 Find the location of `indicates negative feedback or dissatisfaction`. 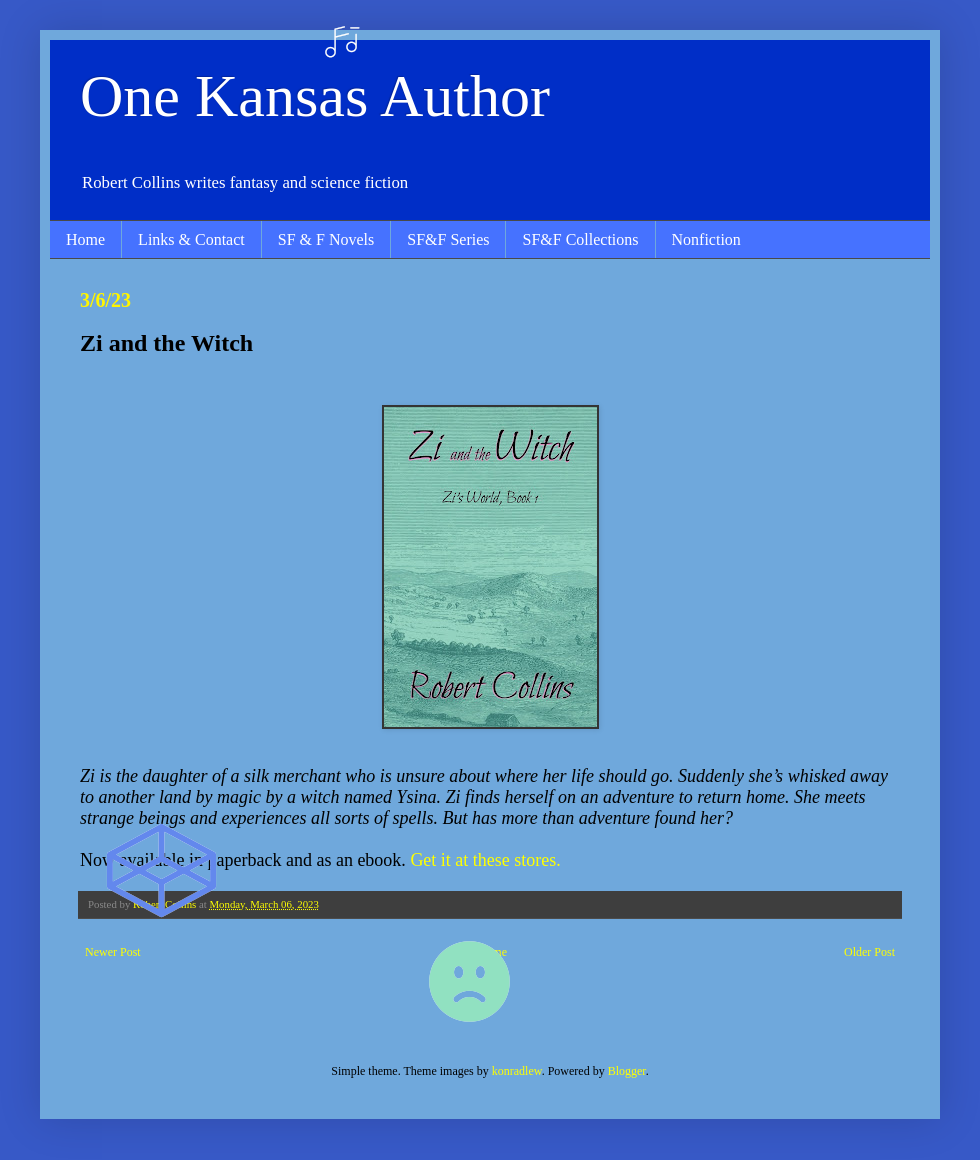

indicates negative feedback or dissatisfaction is located at coordinates (469, 981).